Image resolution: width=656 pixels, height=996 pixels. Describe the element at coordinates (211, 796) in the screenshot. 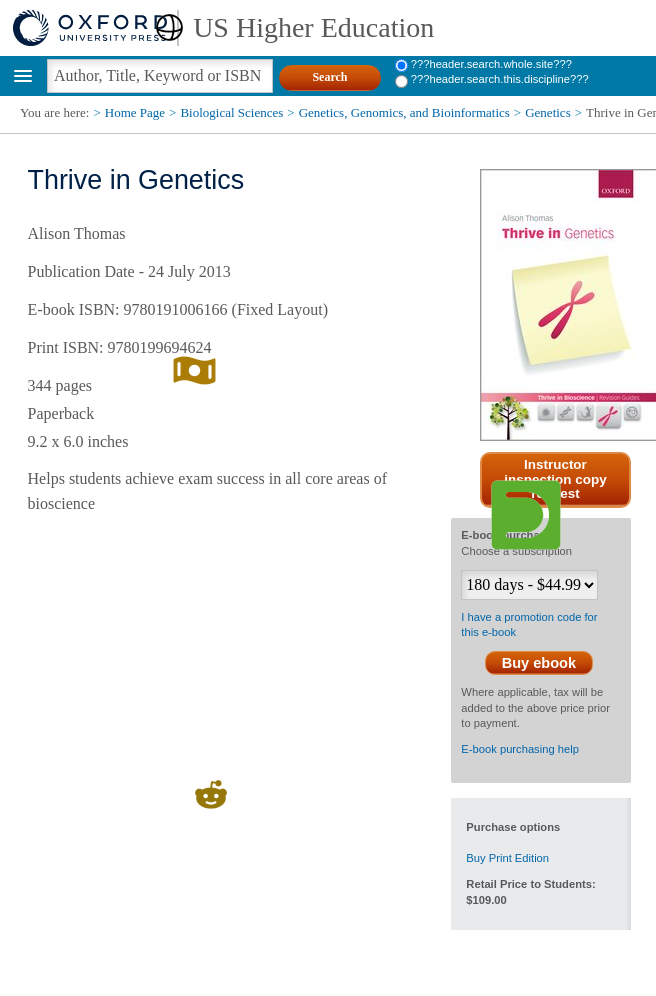

I see `open the reddit app` at that location.